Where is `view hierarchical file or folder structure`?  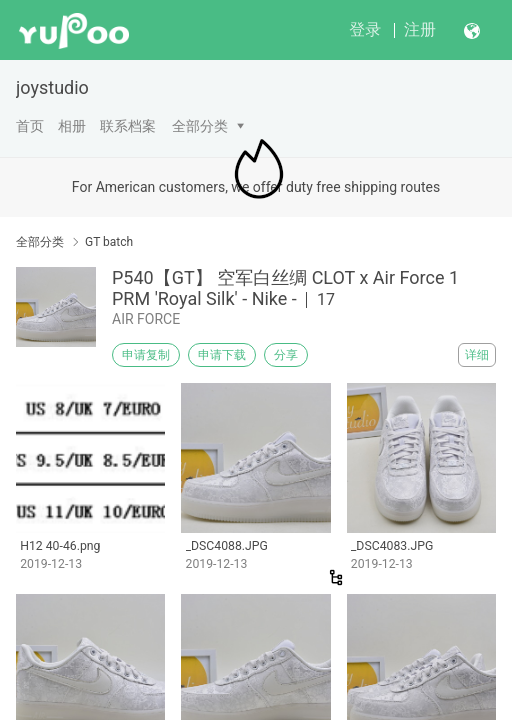 view hierarchical file or folder structure is located at coordinates (335, 577).